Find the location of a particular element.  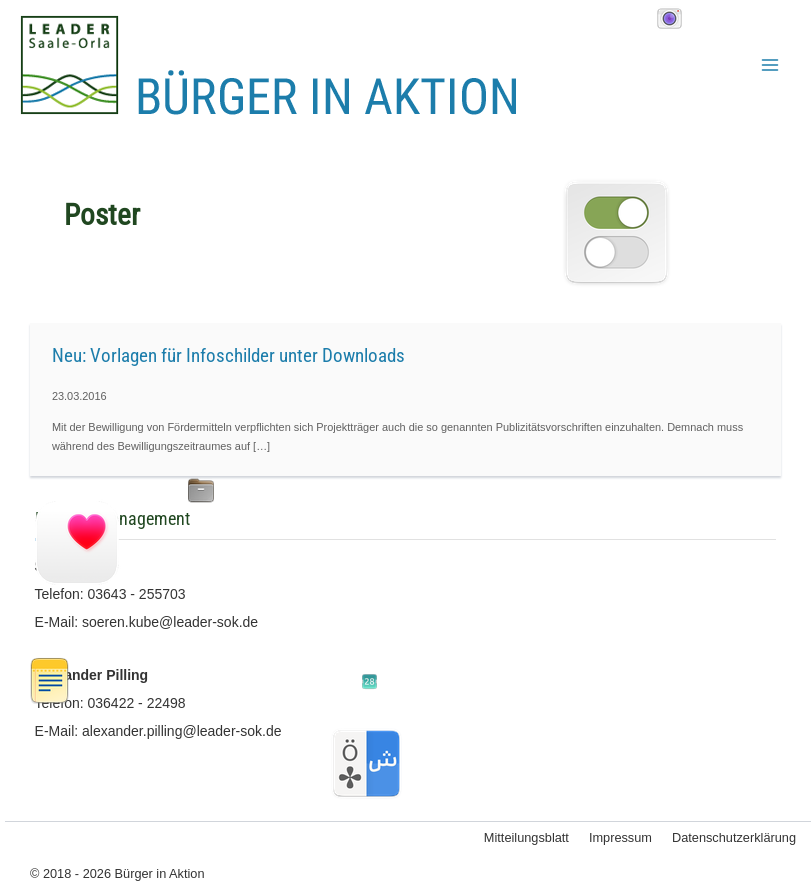

open the calendar app is located at coordinates (369, 681).